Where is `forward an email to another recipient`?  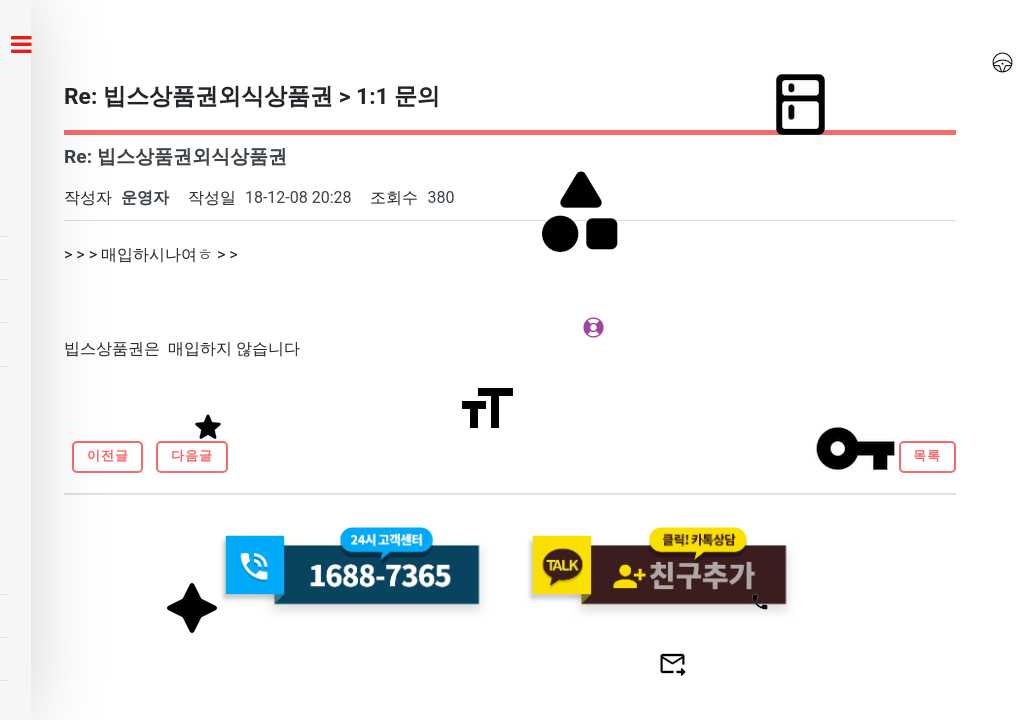
forward an email to another recipient is located at coordinates (672, 663).